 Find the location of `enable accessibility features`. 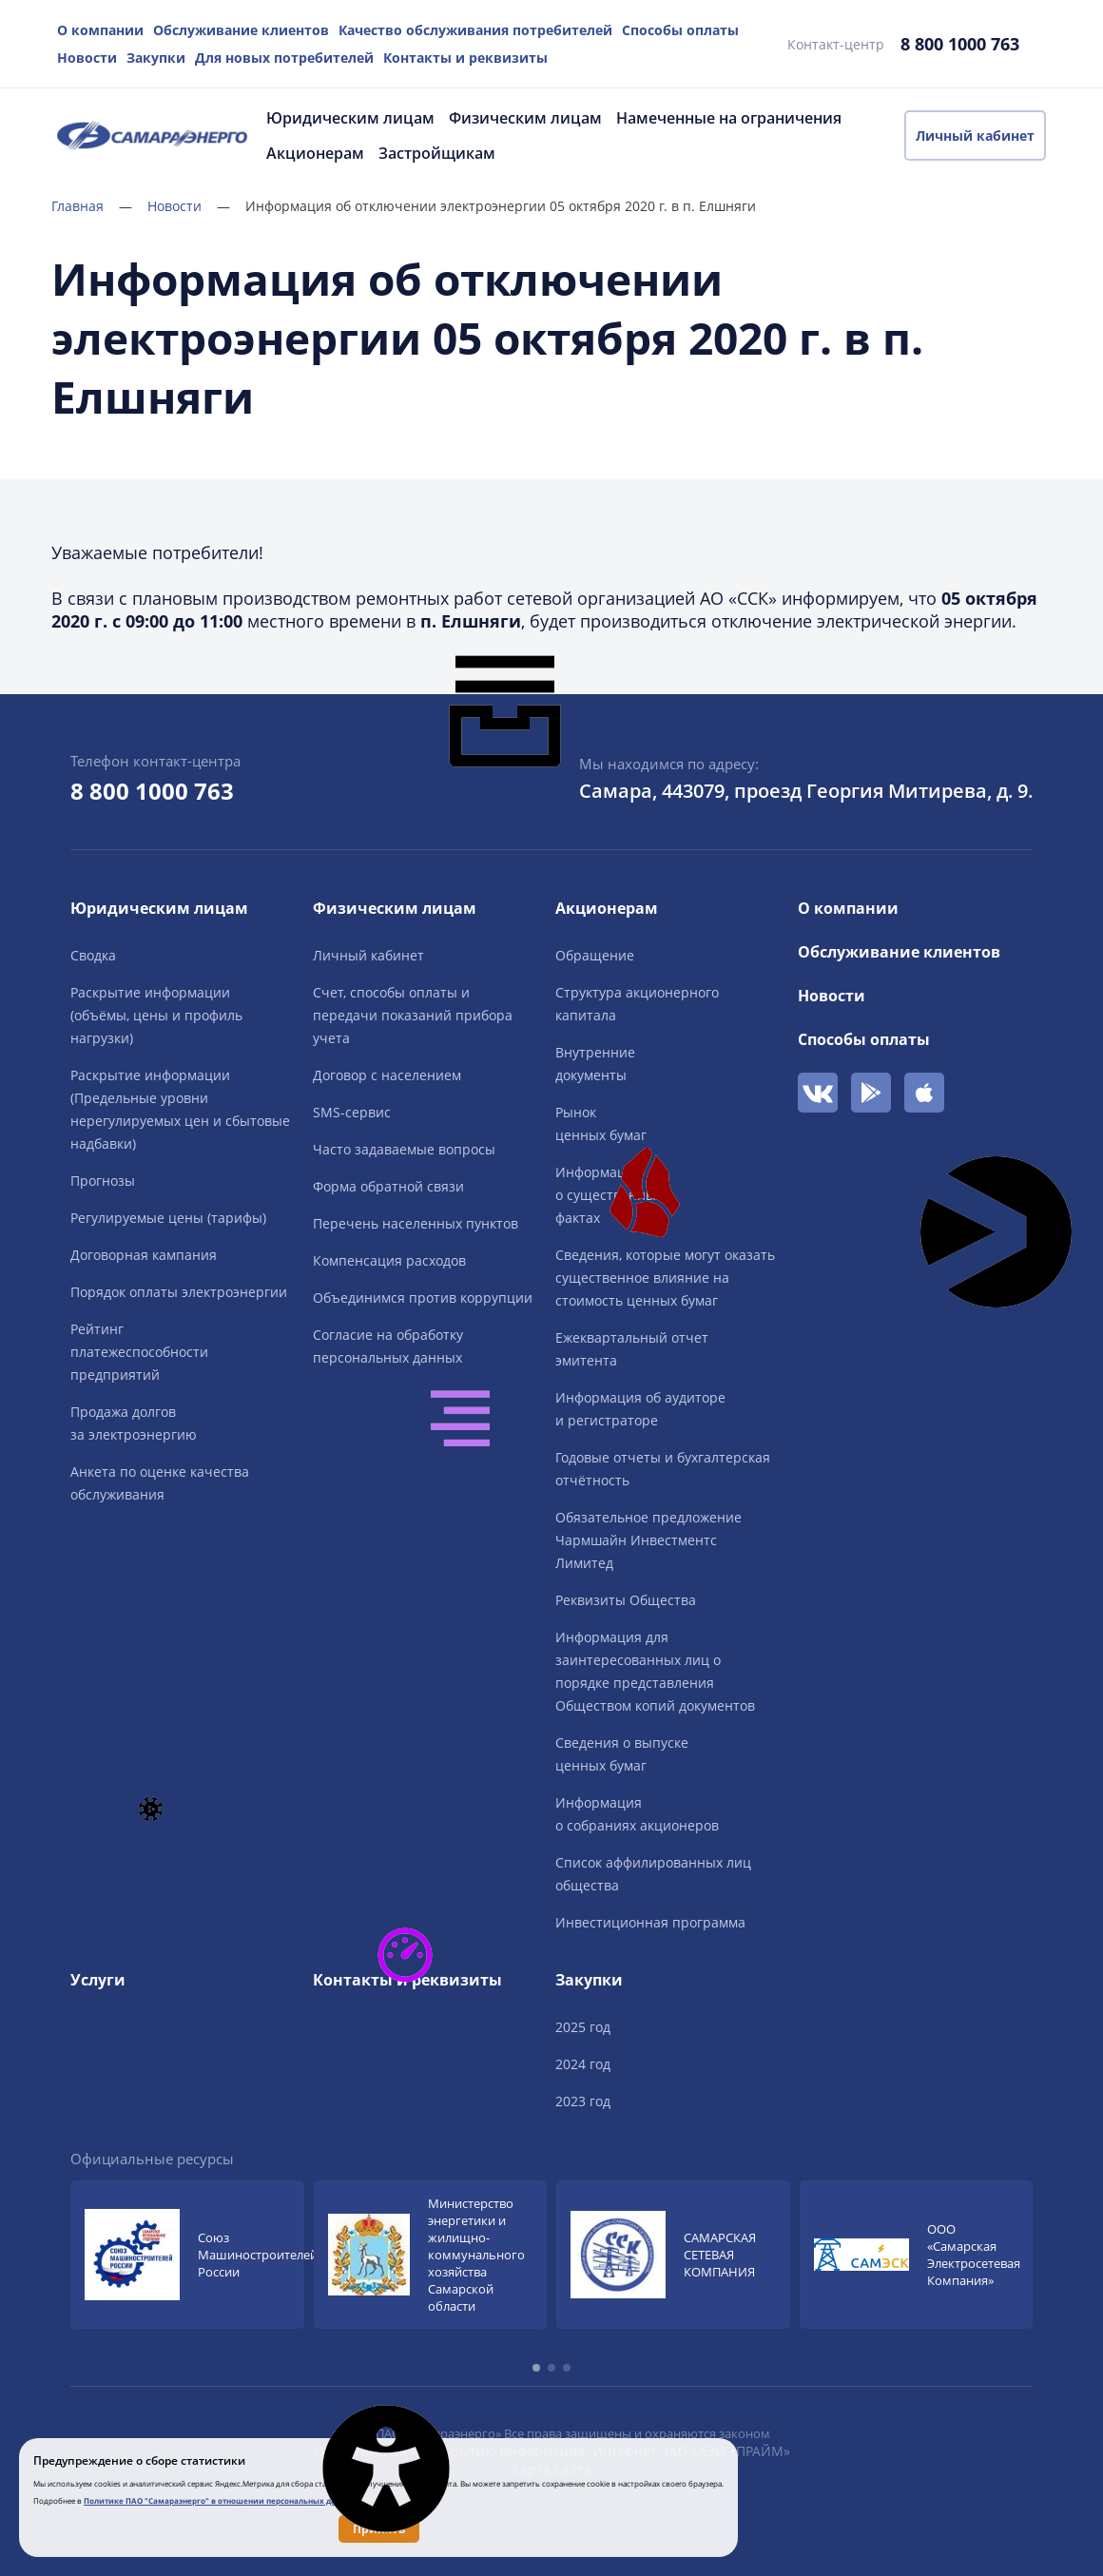

enable accessibility features is located at coordinates (386, 2469).